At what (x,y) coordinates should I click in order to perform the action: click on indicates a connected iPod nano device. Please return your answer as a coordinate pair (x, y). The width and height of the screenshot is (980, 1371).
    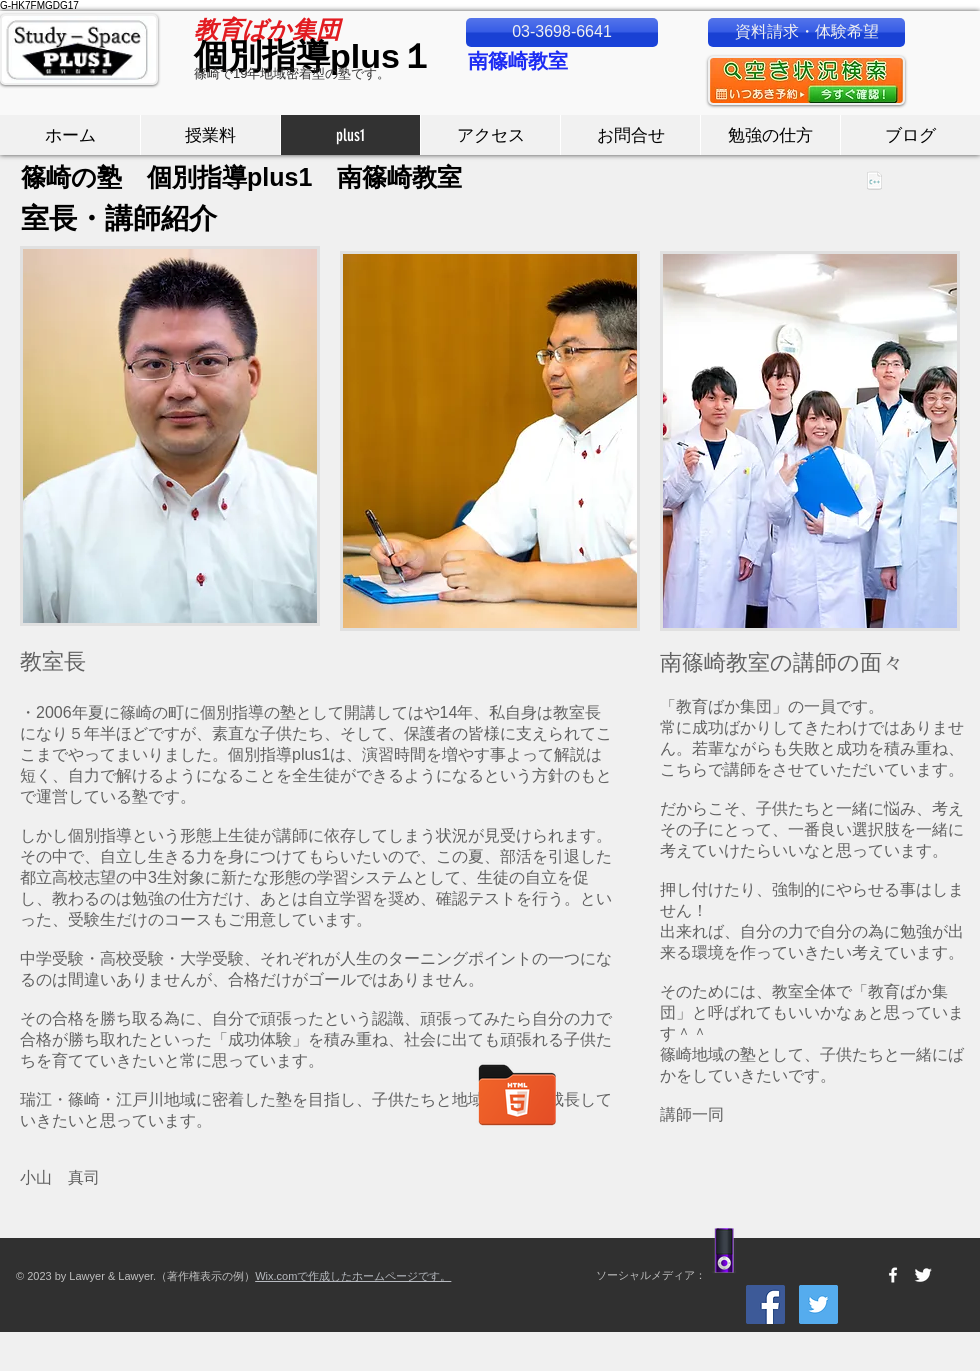
    Looking at the image, I should click on (724, 1251).